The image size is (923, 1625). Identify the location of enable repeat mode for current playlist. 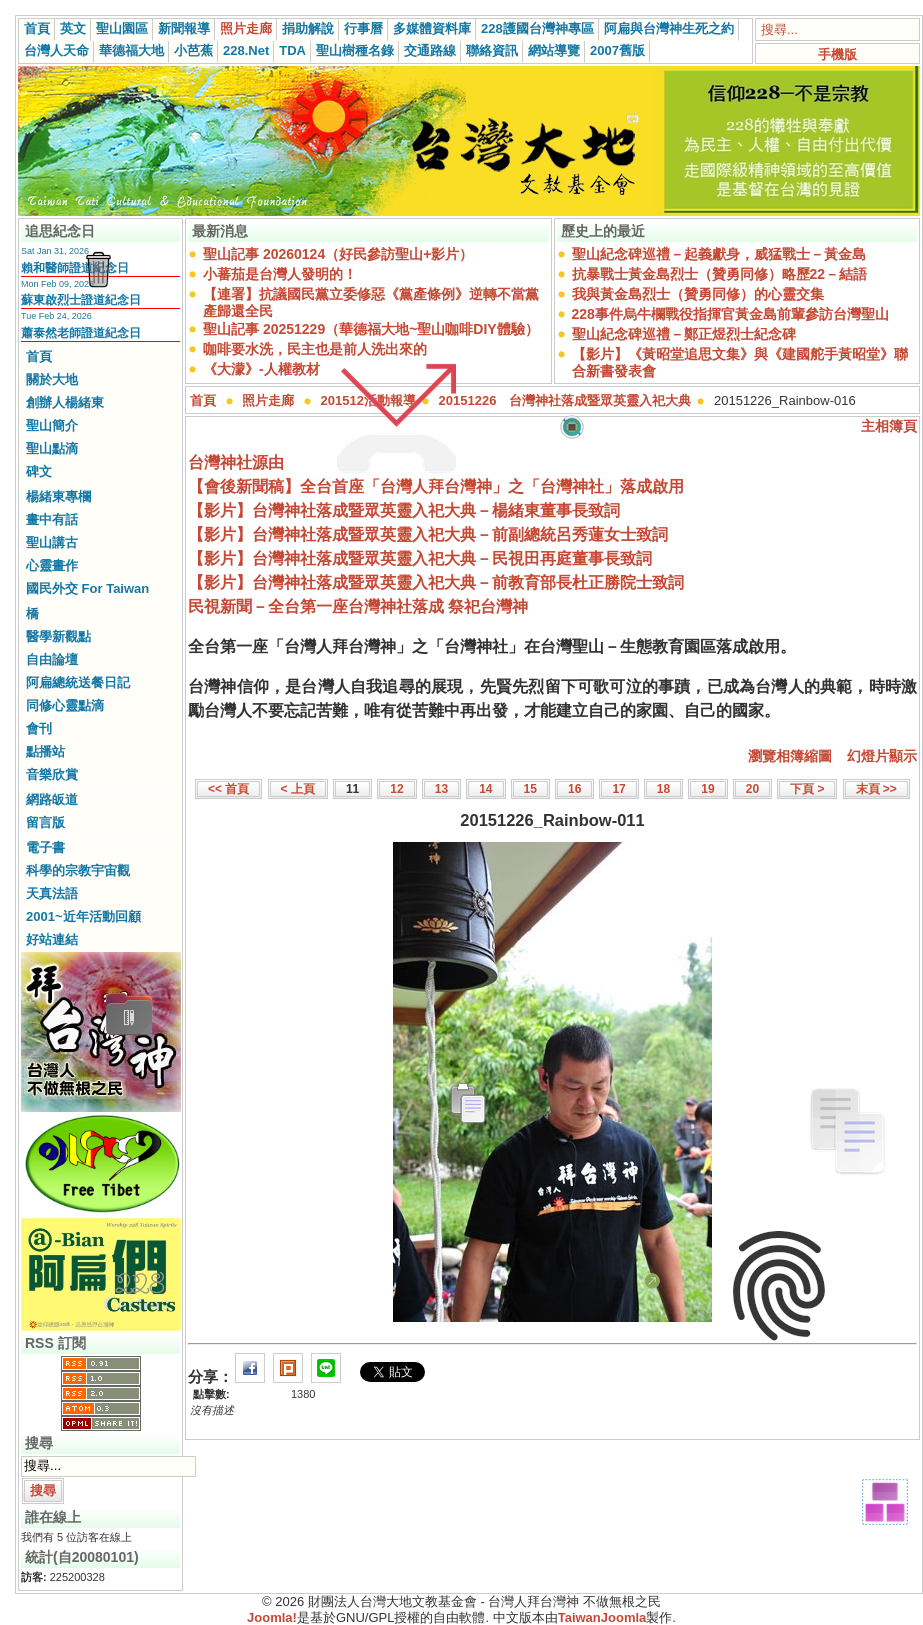
(632, 118).